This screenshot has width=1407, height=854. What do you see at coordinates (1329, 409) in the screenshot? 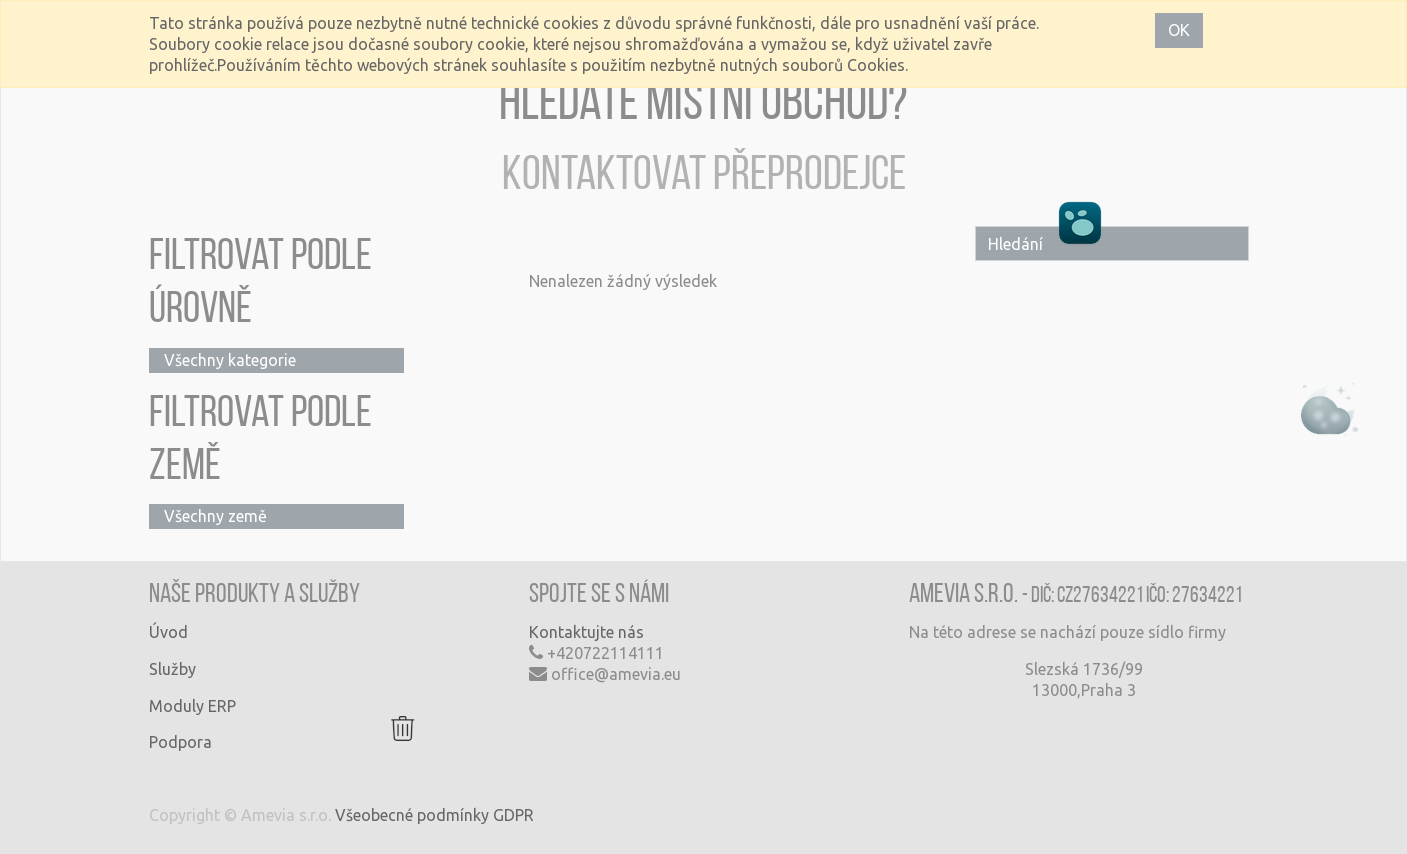
I see `indicates cloudy nighttime weather conditions` at bounding box center [1329, 409].